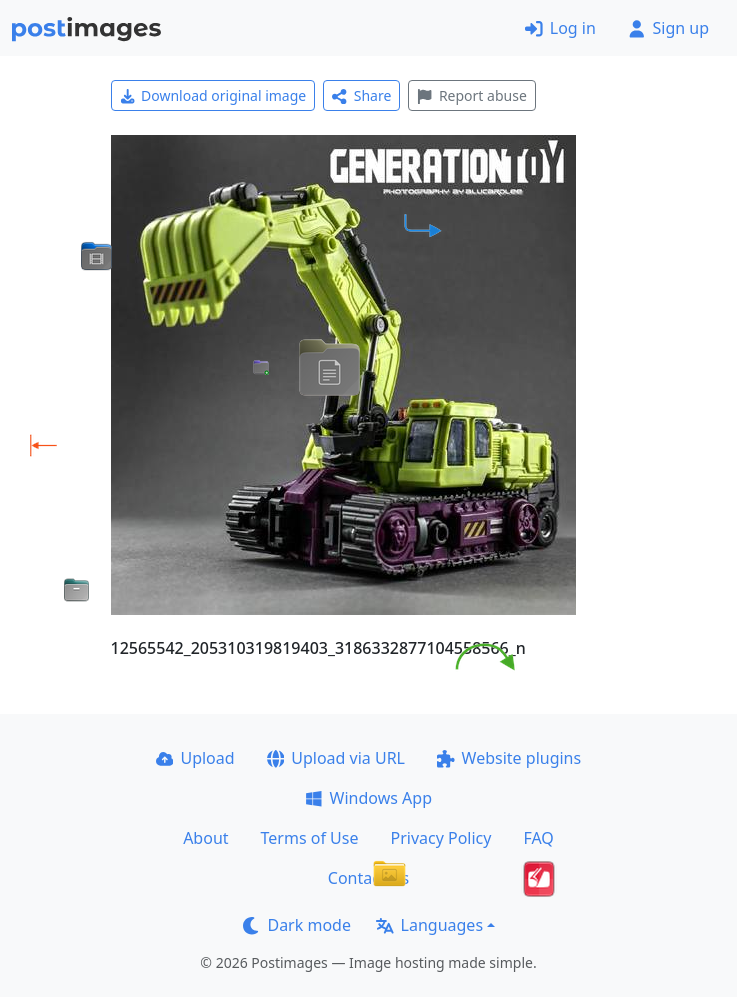 Image resolution: width=737 pixels, height=997 pixels. I want to click on open your documents folder, so click(329, 367).